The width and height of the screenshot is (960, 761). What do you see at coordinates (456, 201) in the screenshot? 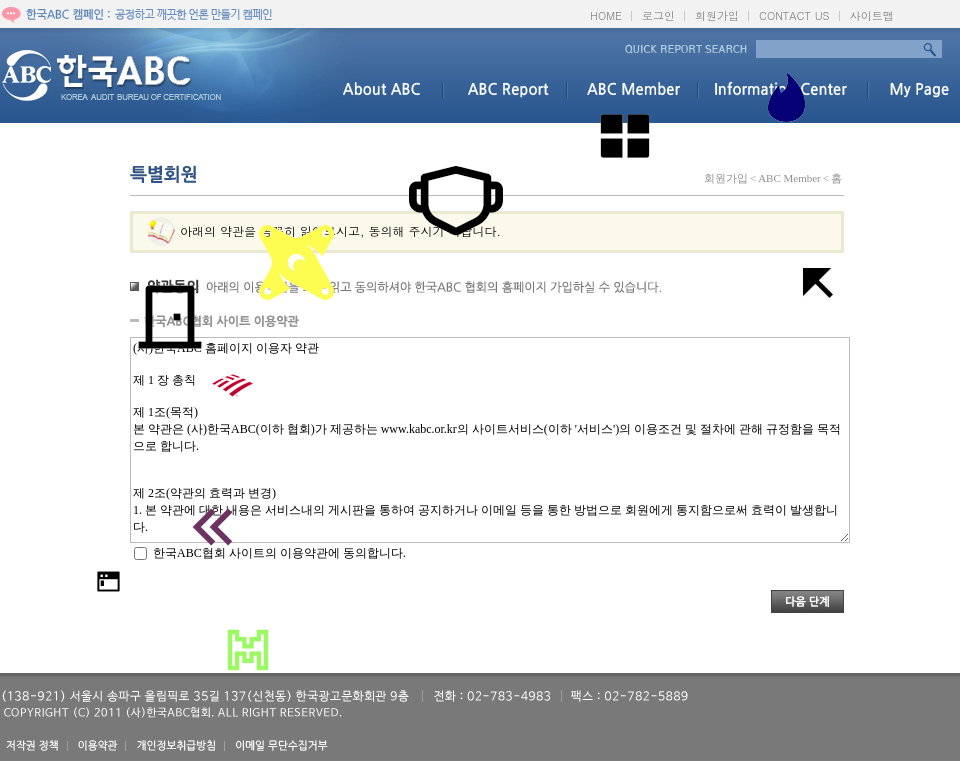
I see `indicates face mask required` at bounding box center [456, 201].